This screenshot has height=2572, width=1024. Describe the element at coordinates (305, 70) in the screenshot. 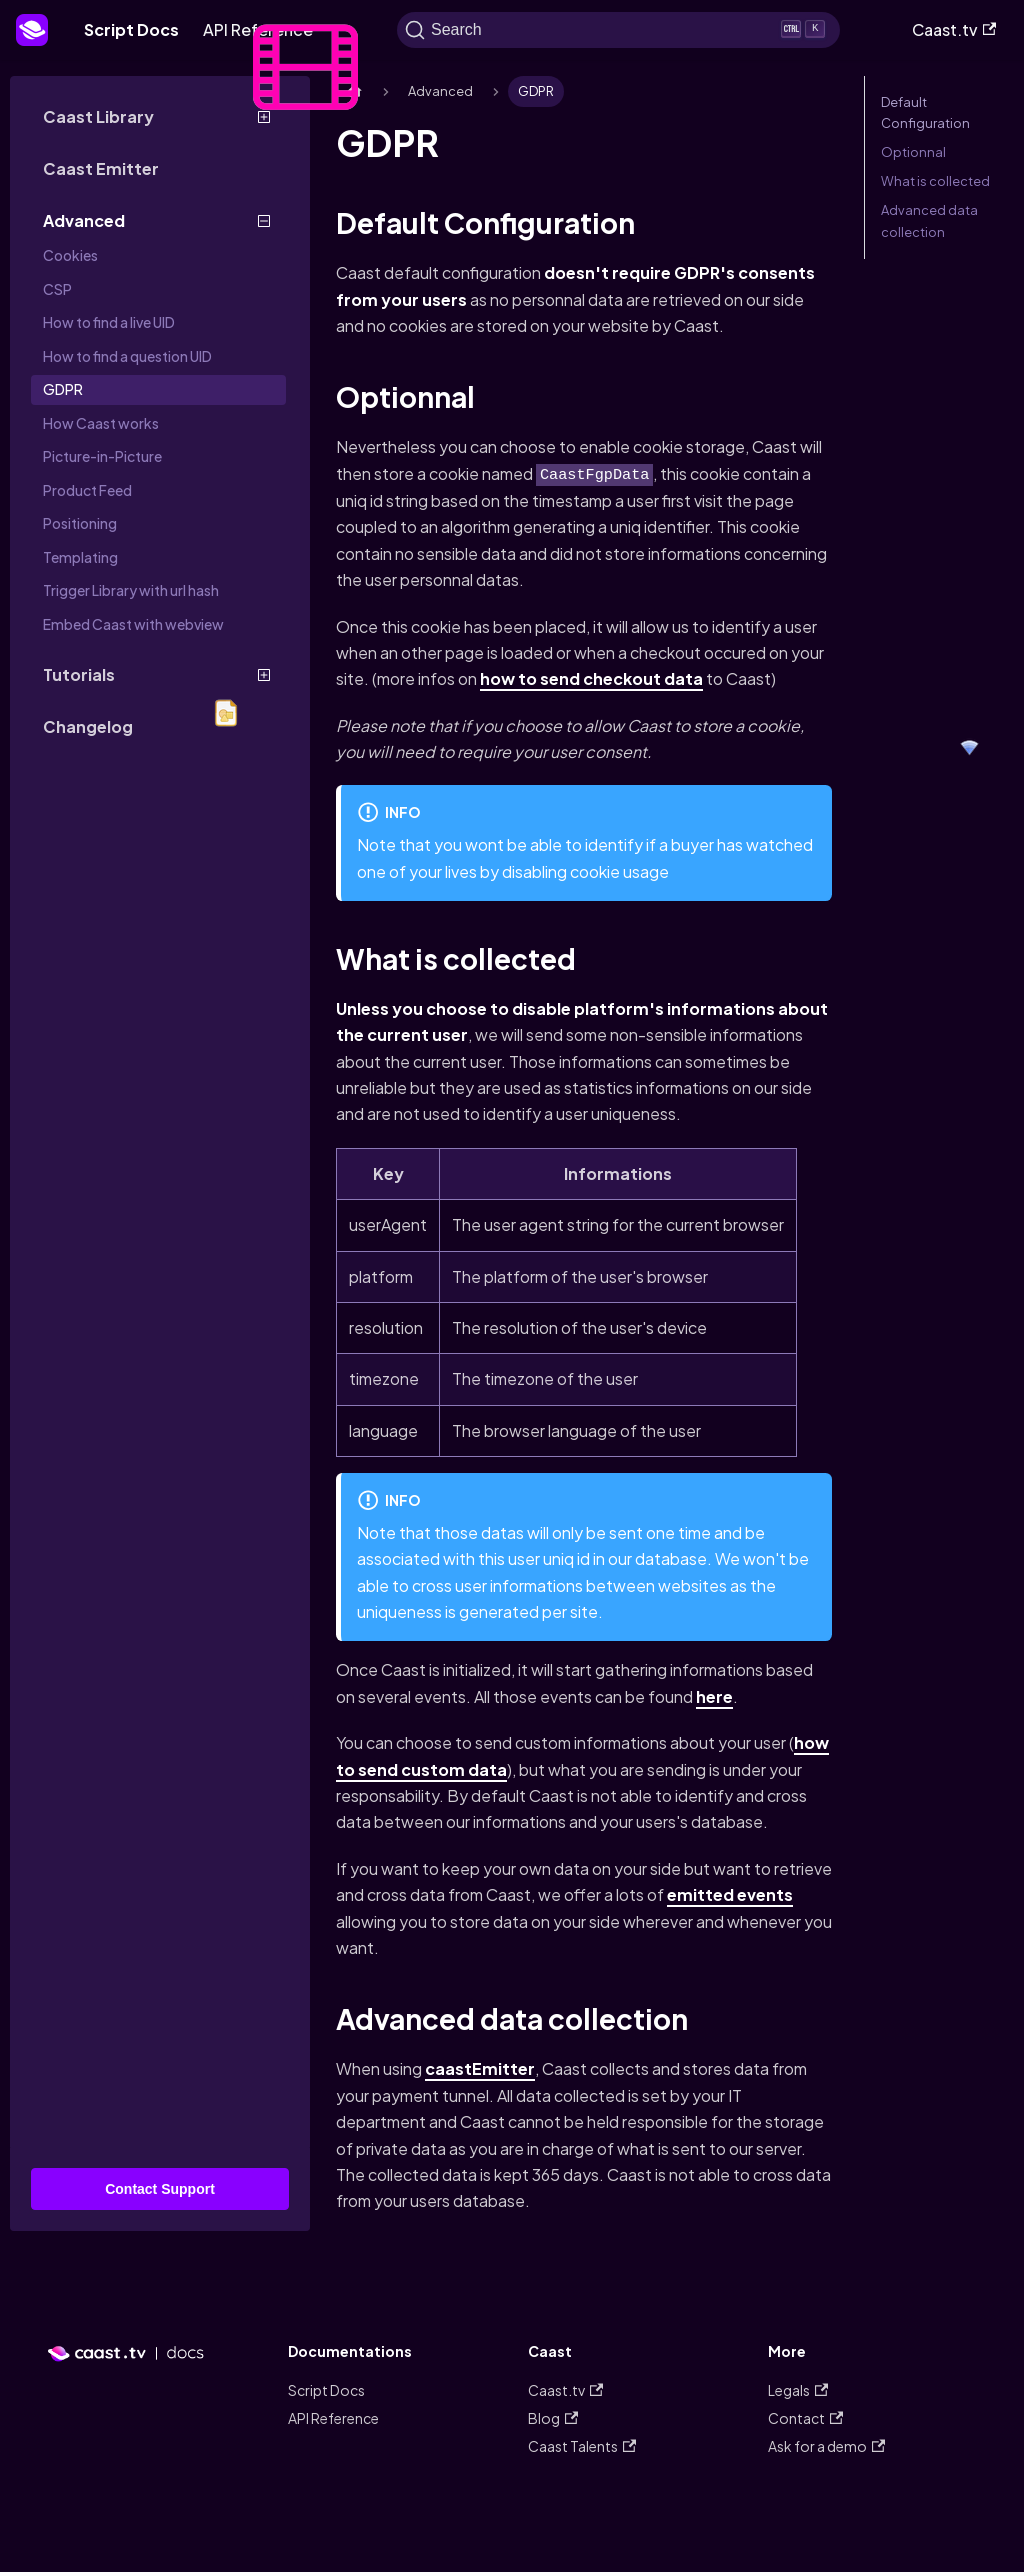

I see `open video player application` at that location.